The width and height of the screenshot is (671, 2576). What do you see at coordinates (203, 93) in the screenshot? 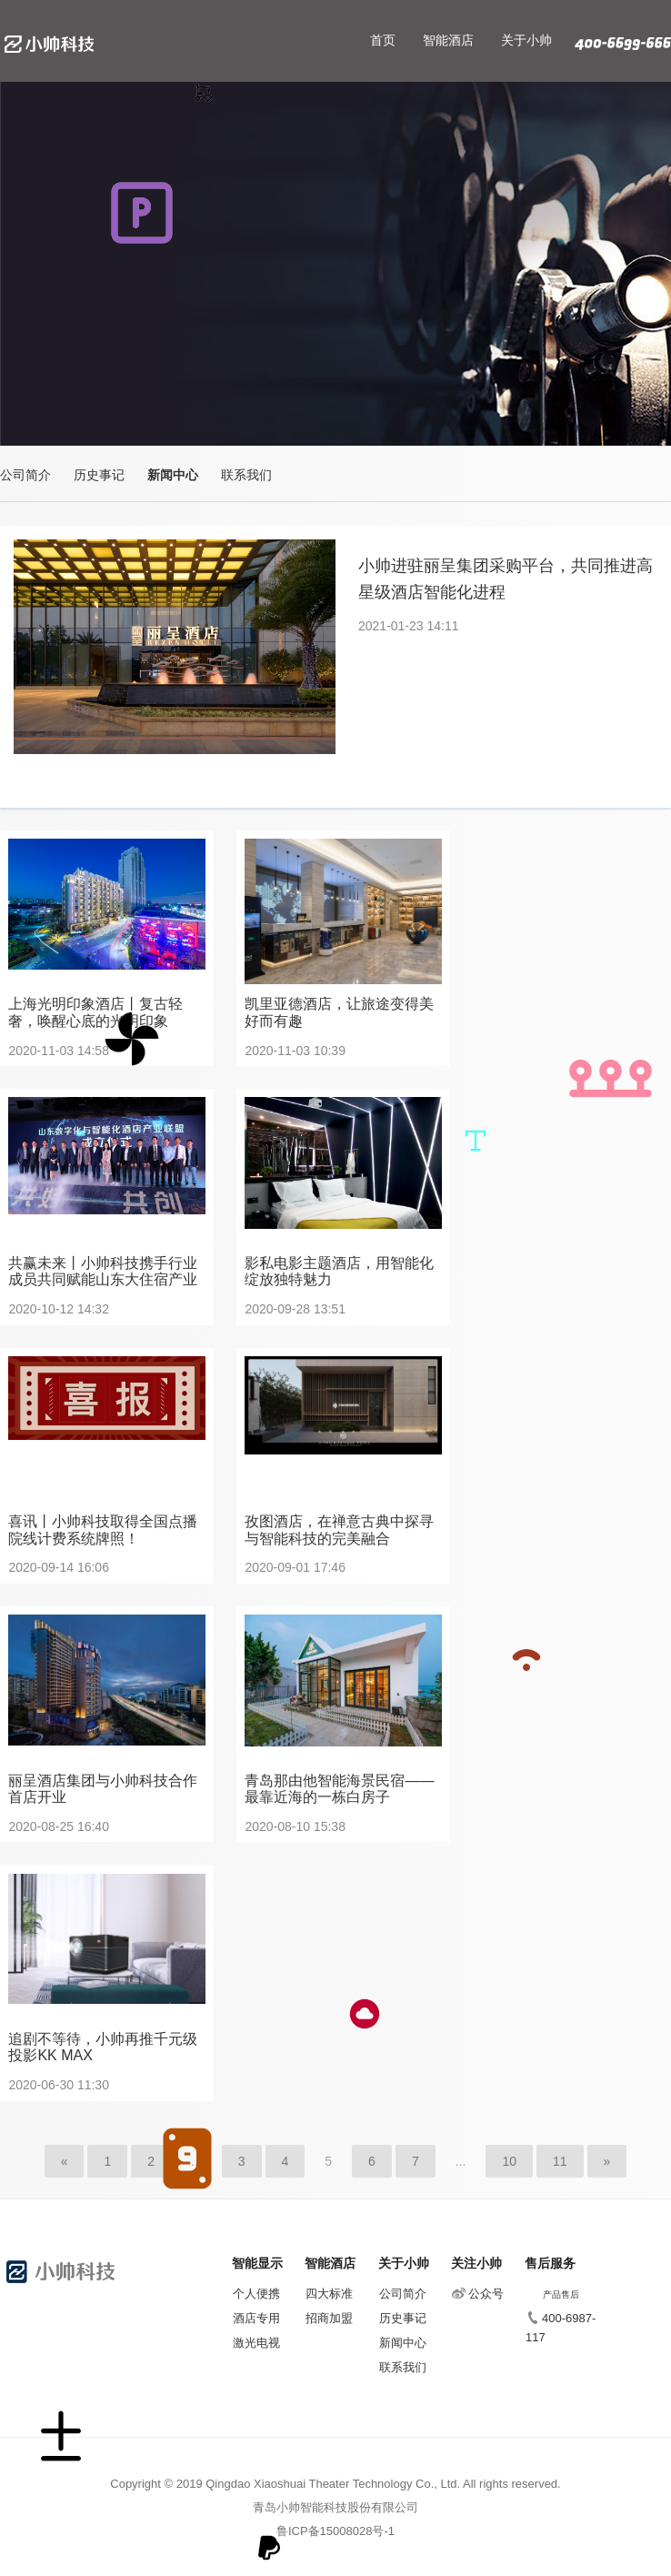
I see `view your wishlist or saved items` at bounding box center [203, 93].